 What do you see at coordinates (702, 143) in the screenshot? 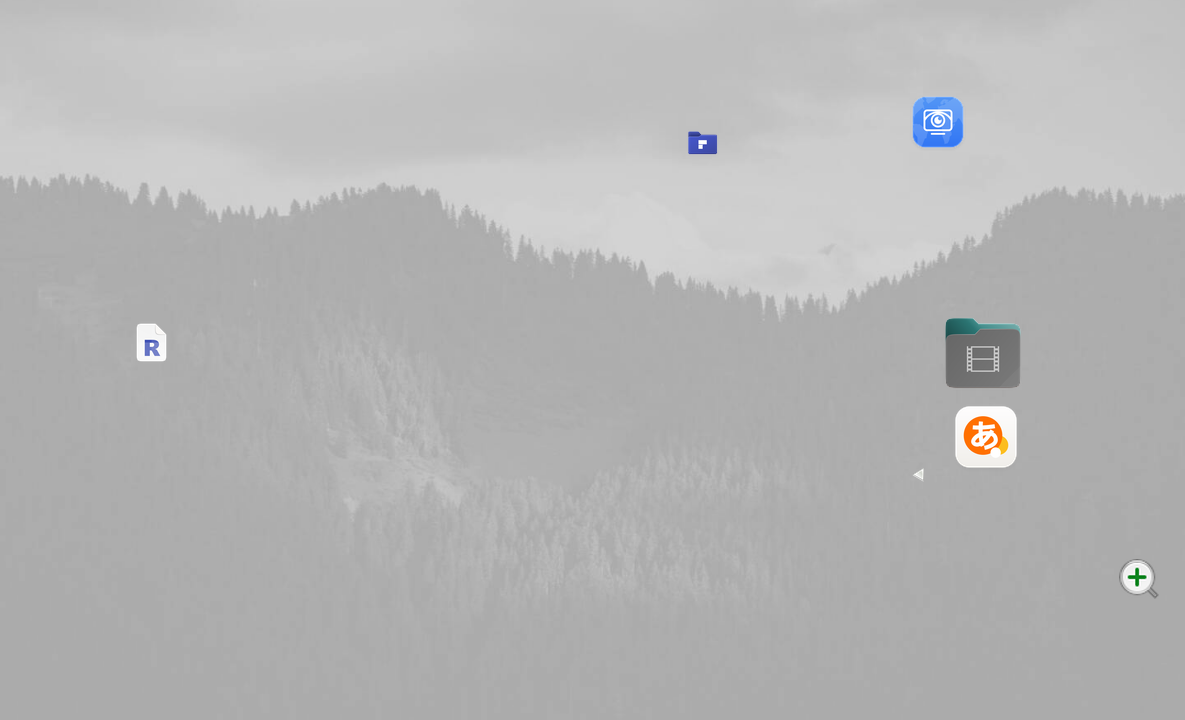
I see `open wondershare pdfelement documents folder` at bounding box center [702, 143].